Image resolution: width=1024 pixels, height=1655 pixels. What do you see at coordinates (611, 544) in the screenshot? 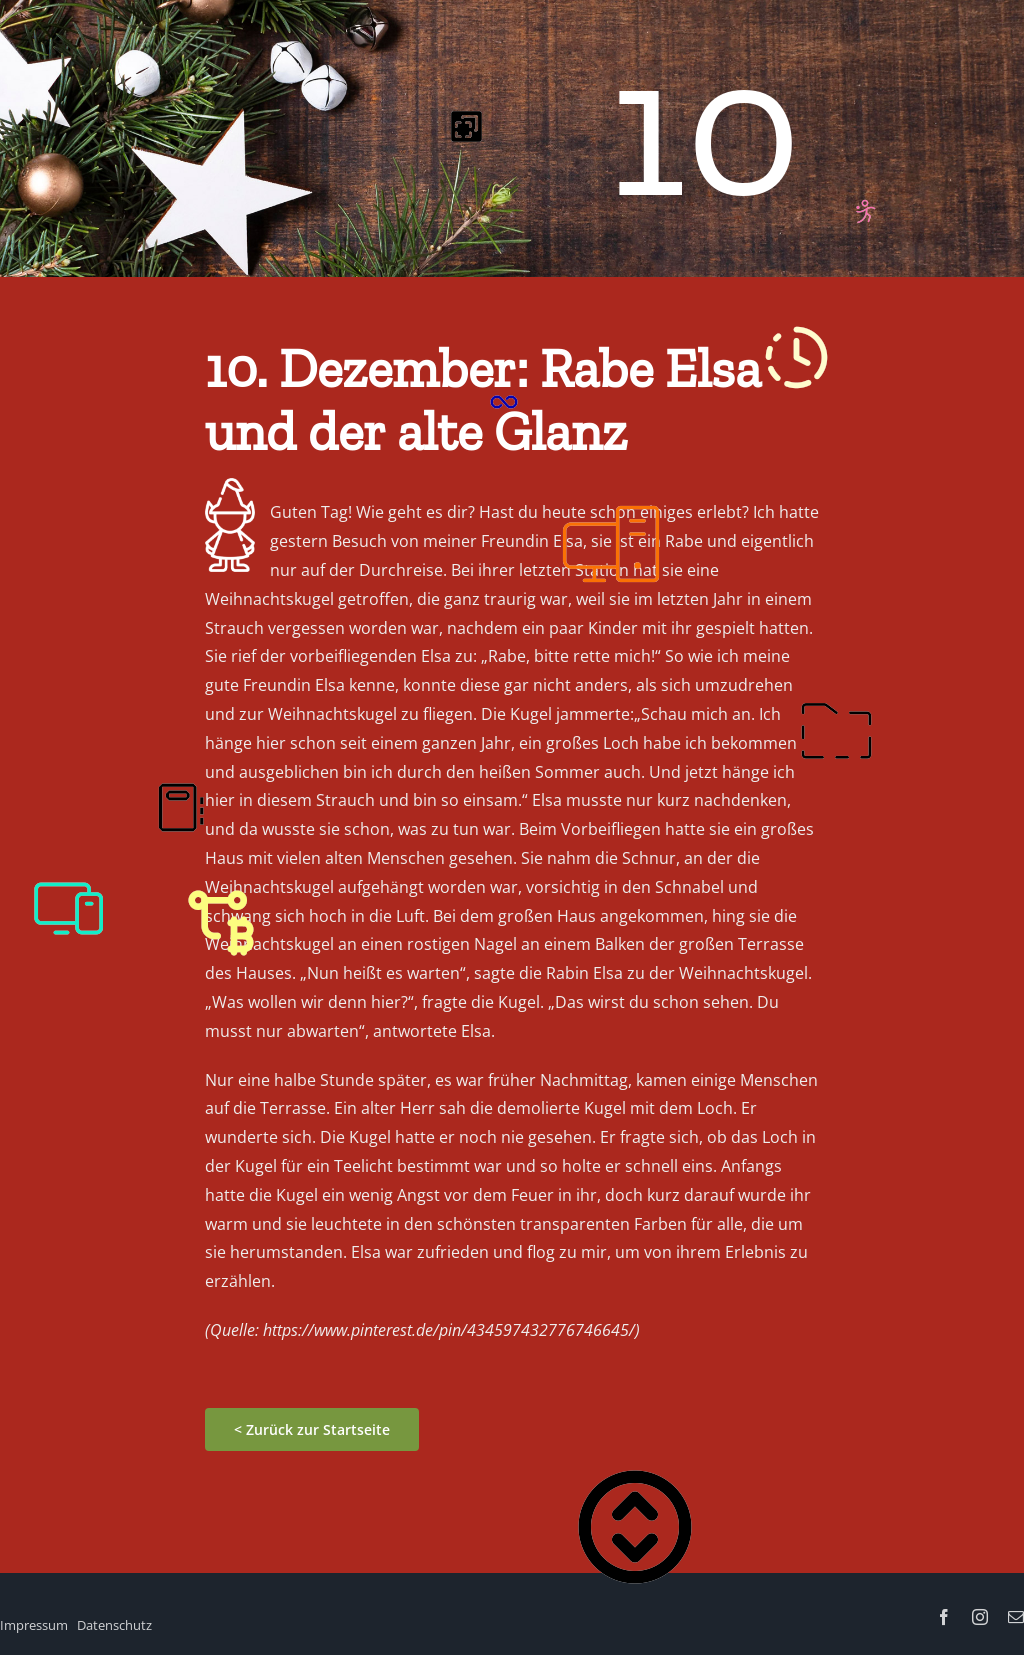
I see `access desktop or PC settings` at bounding box center [611, 544].